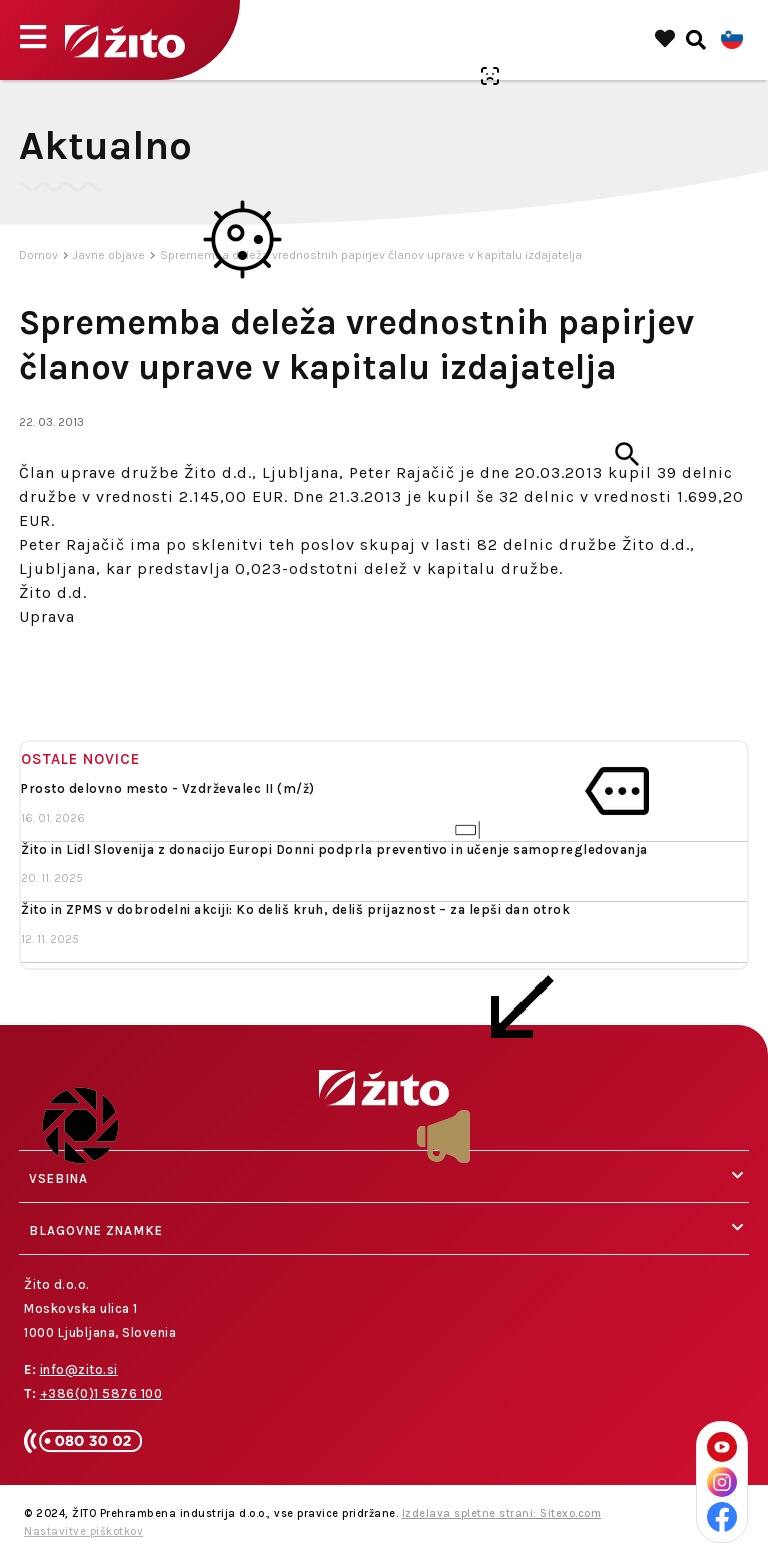 This screenshot has height=1563, width=768. I want to click on face id authentication failed, so click(490, 76).